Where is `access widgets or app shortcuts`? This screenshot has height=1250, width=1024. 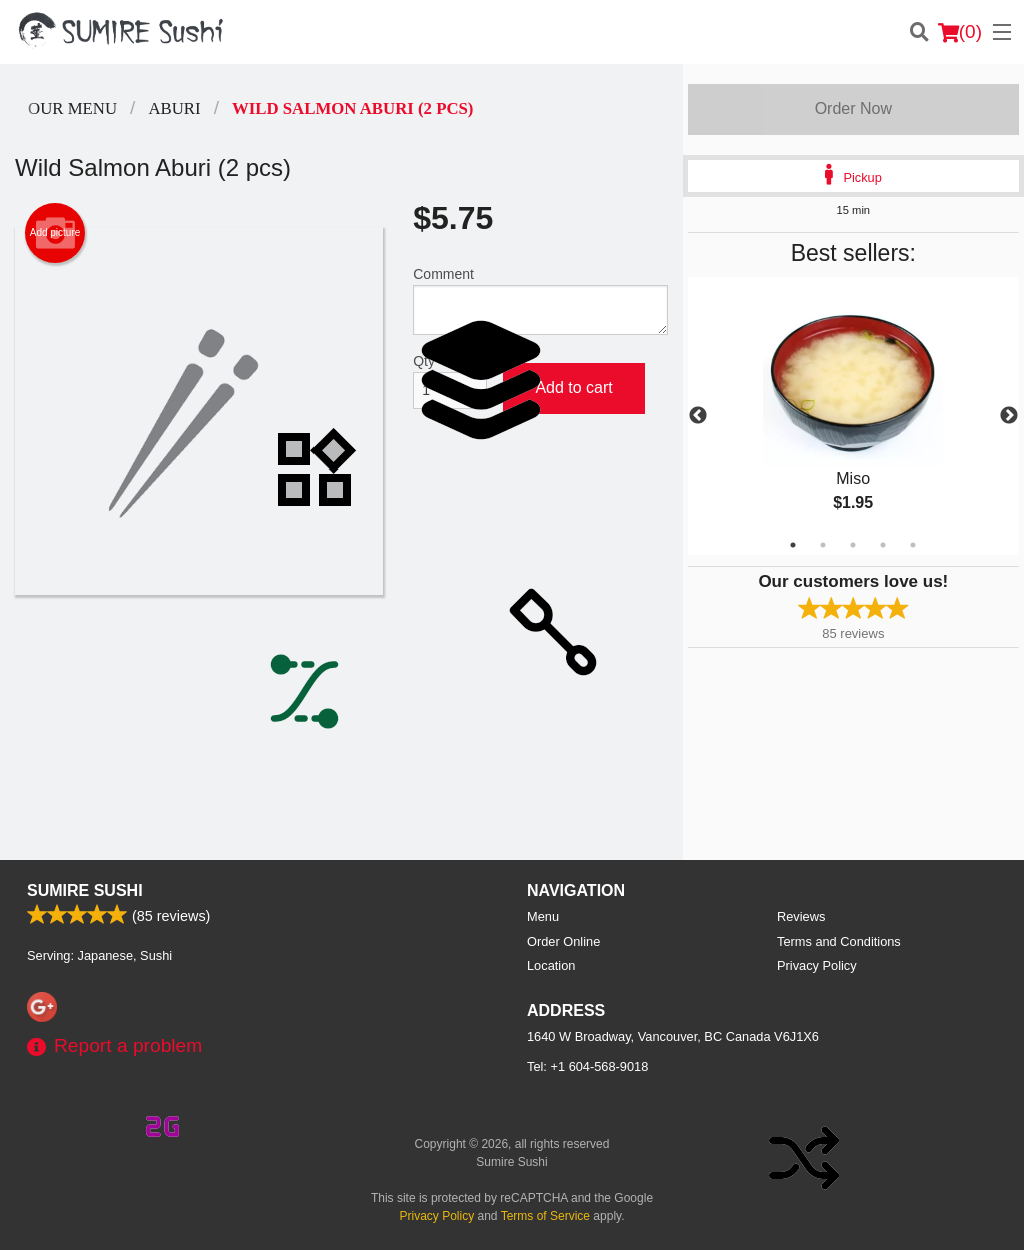 access widgets or app shortcuts is located at coordinates (314, 469).